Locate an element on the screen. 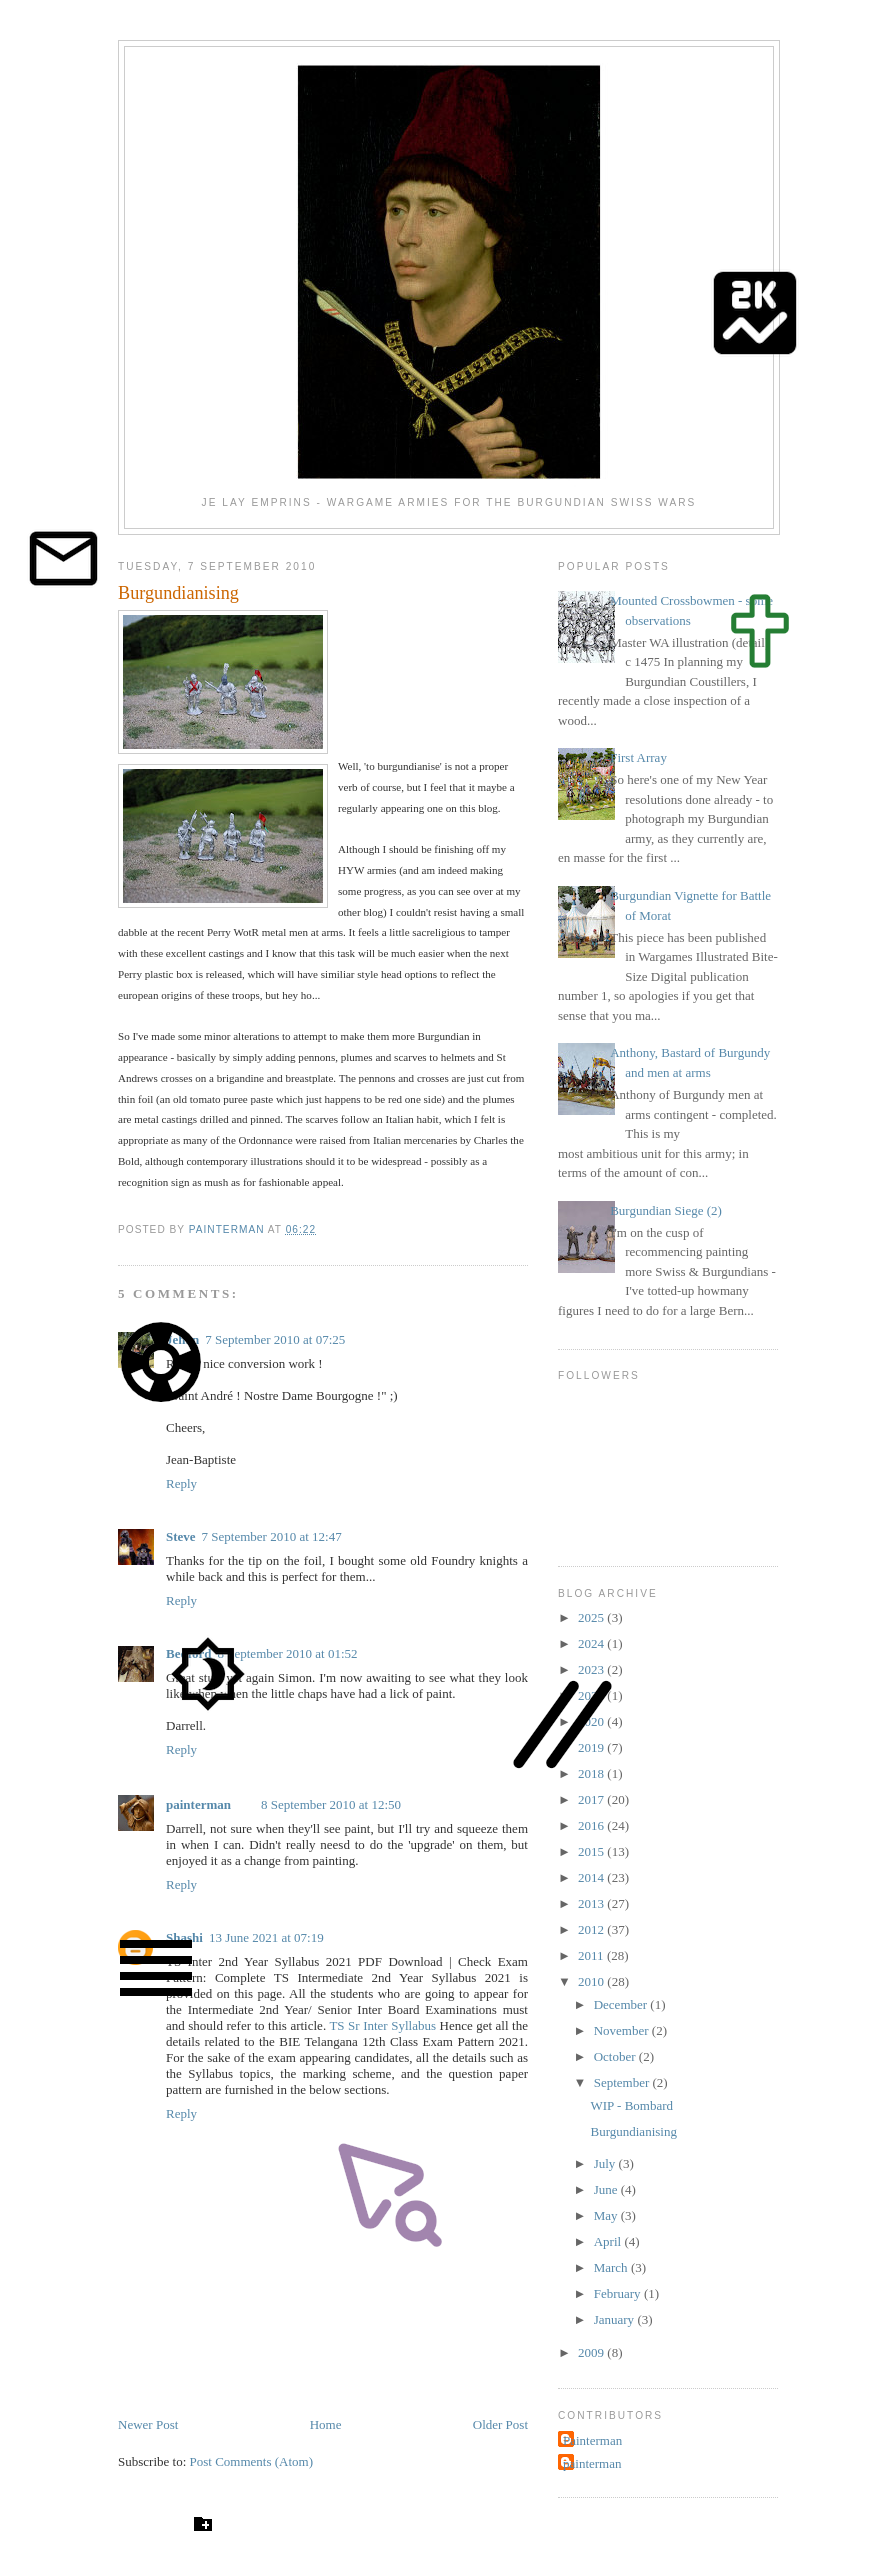 The image size is (896, 2559). toggle dark mode or night theme is located at coordinates (208, 1674).